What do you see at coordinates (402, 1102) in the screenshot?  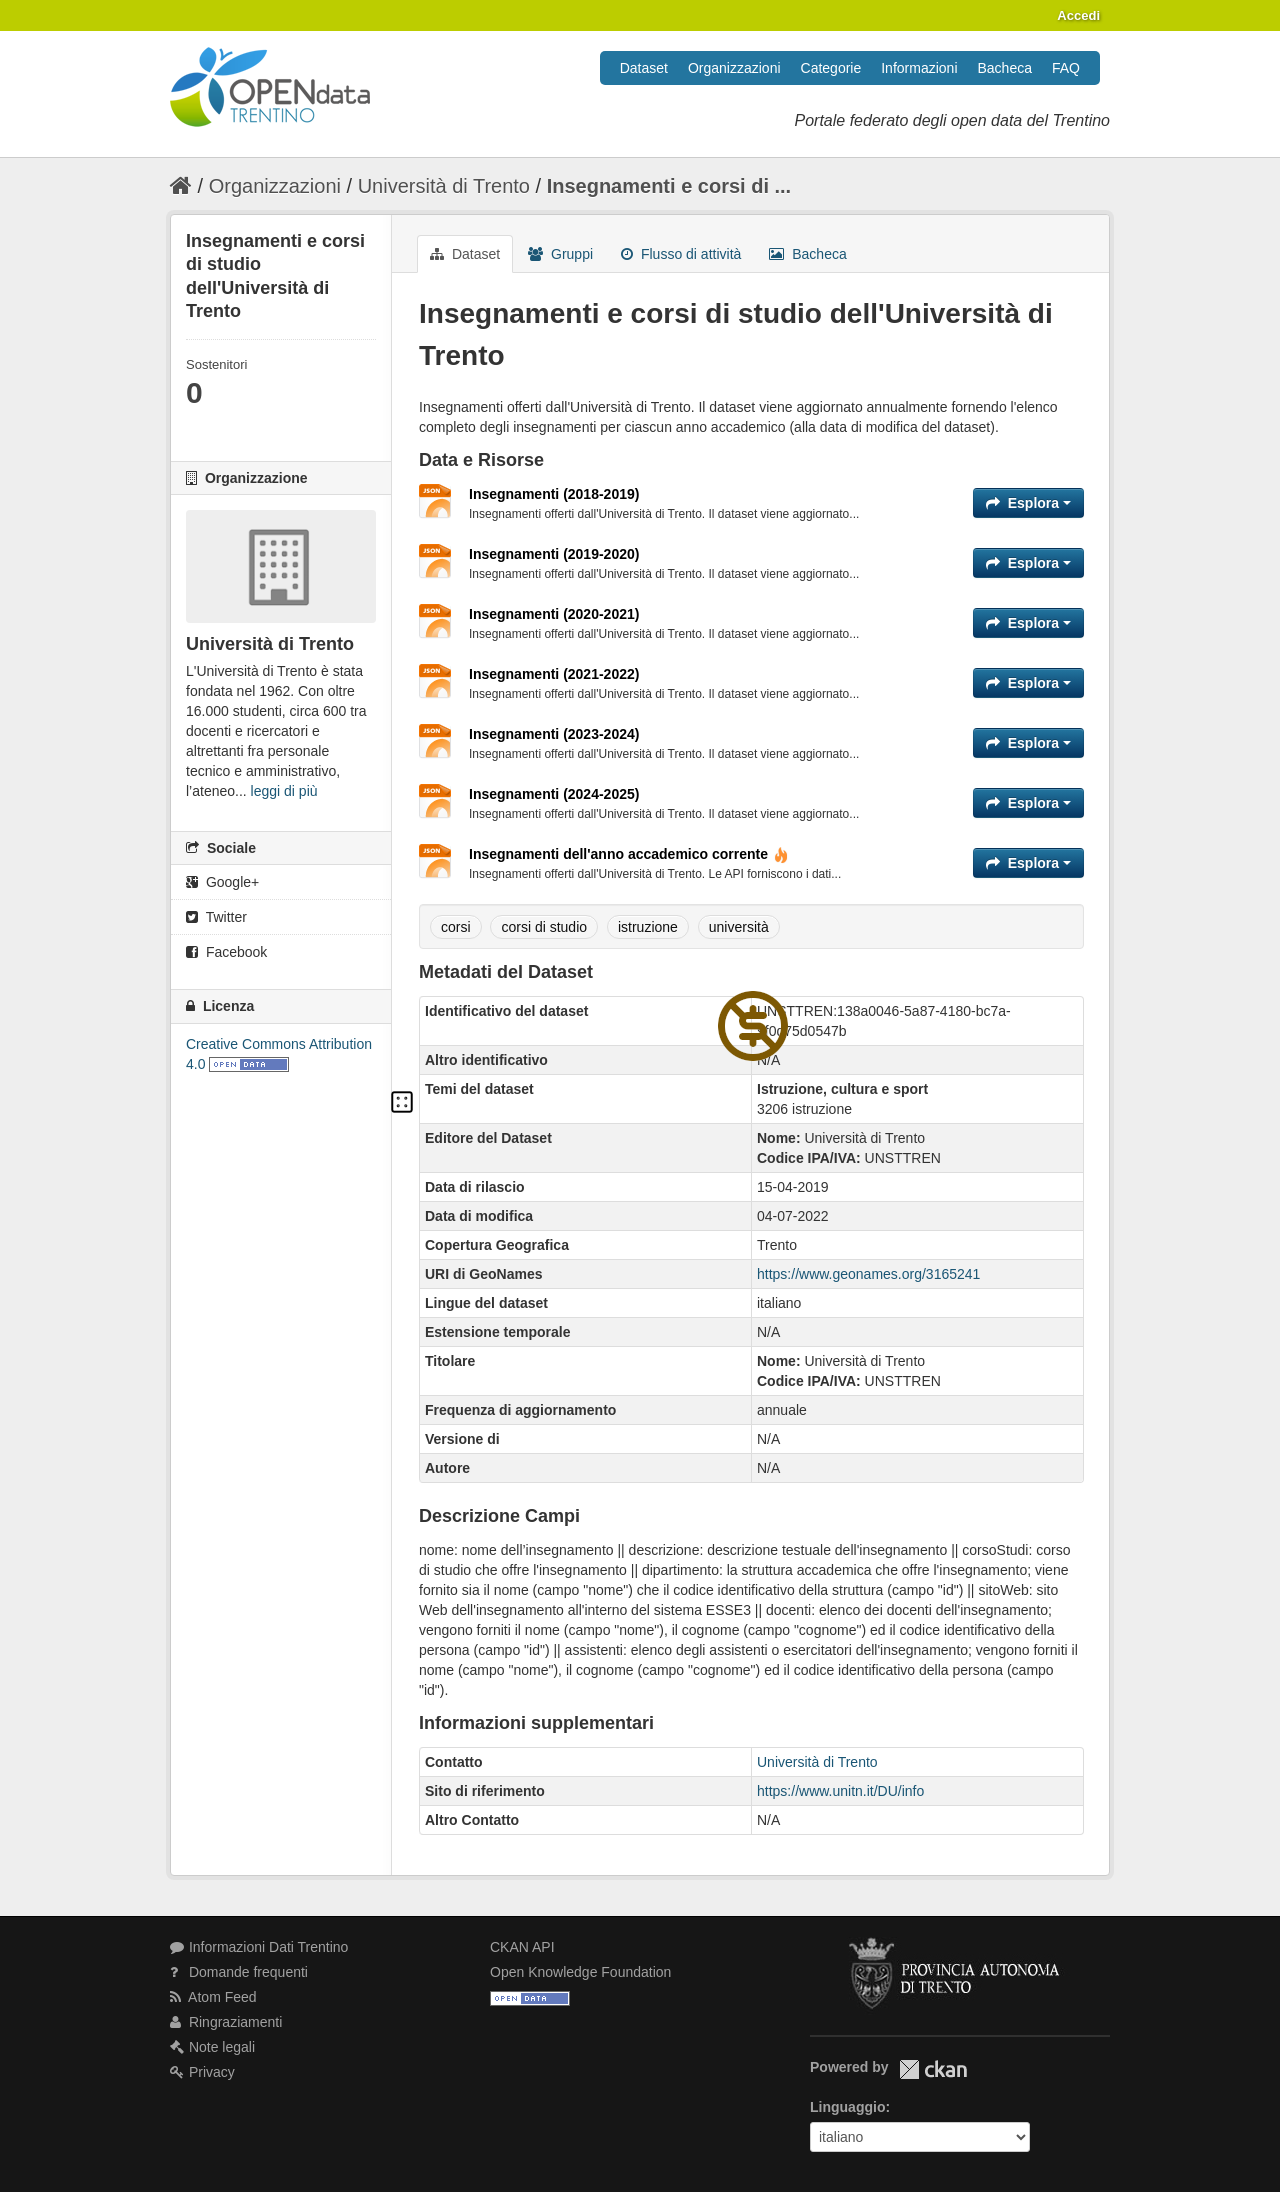 I see `randomize or shuffle content` at bounding box center [402, 1102].